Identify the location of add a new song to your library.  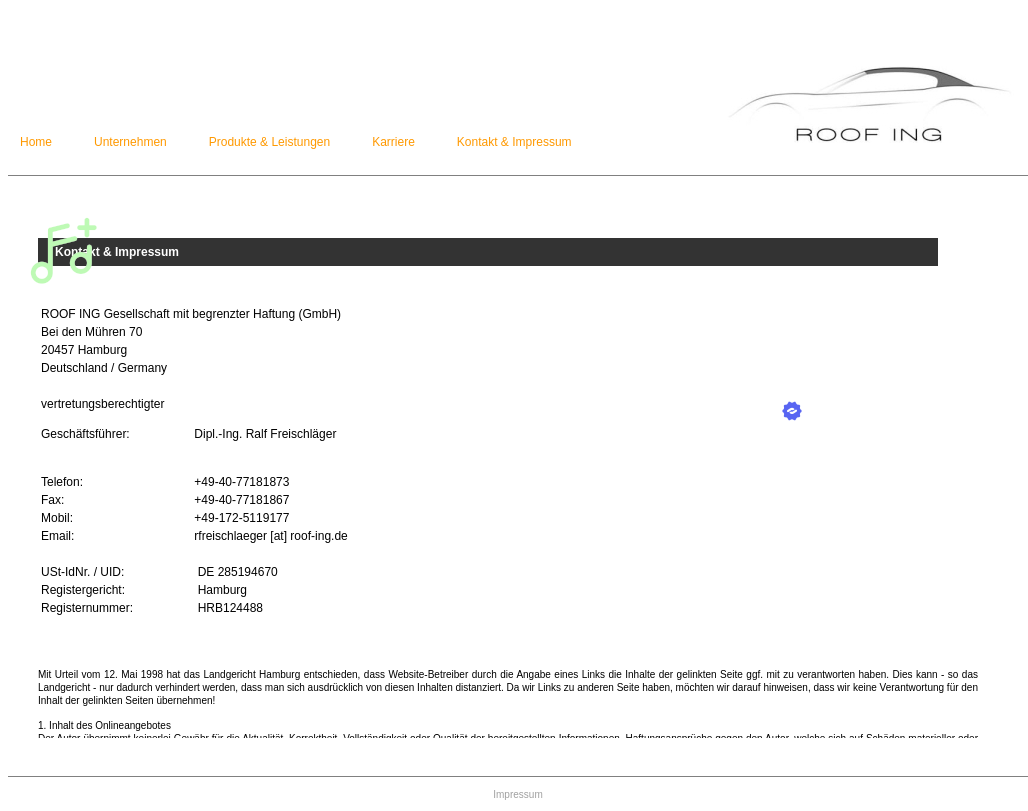
(65, 252).